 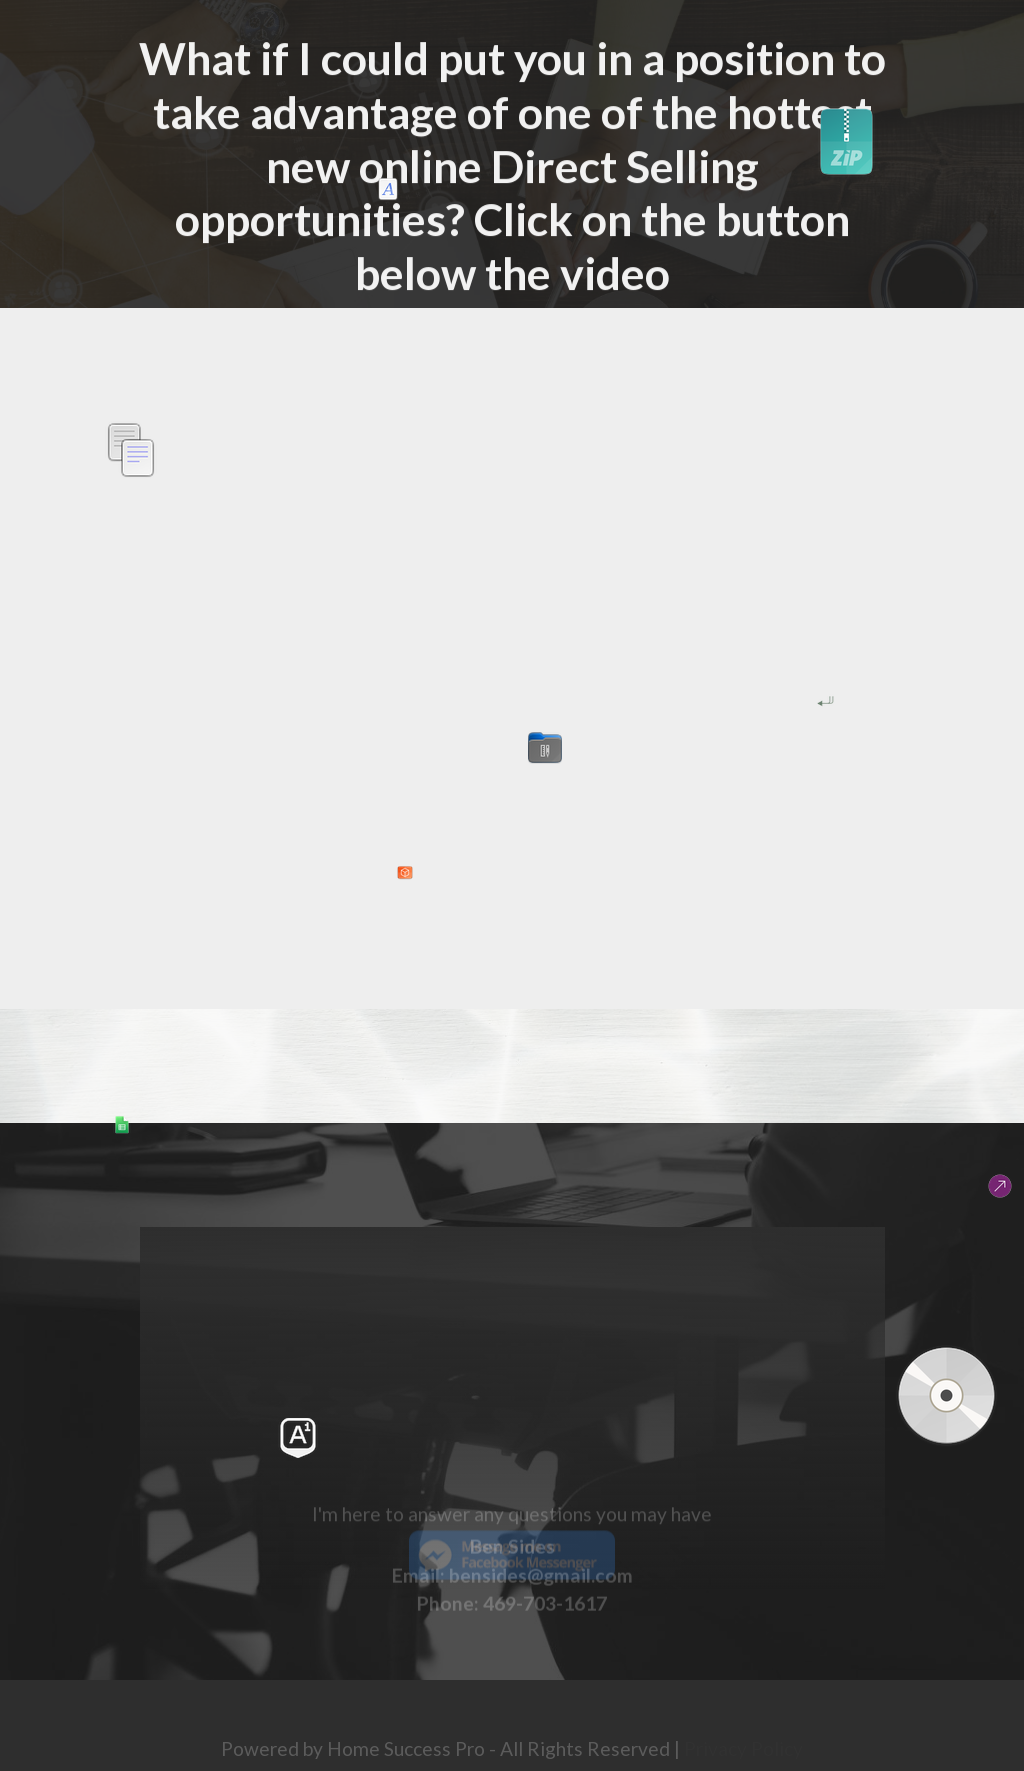 I want to click on an OpenType font file, so click(x=388, y=189).